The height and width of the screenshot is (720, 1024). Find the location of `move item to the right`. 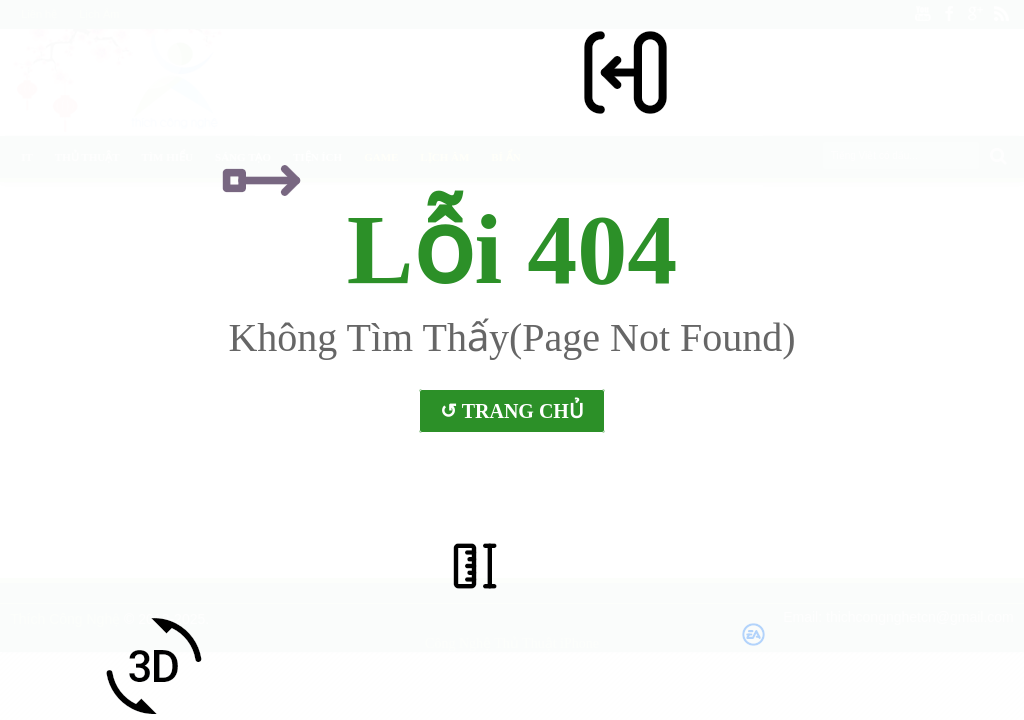

move item to the right is located at coordinates (261, 180).